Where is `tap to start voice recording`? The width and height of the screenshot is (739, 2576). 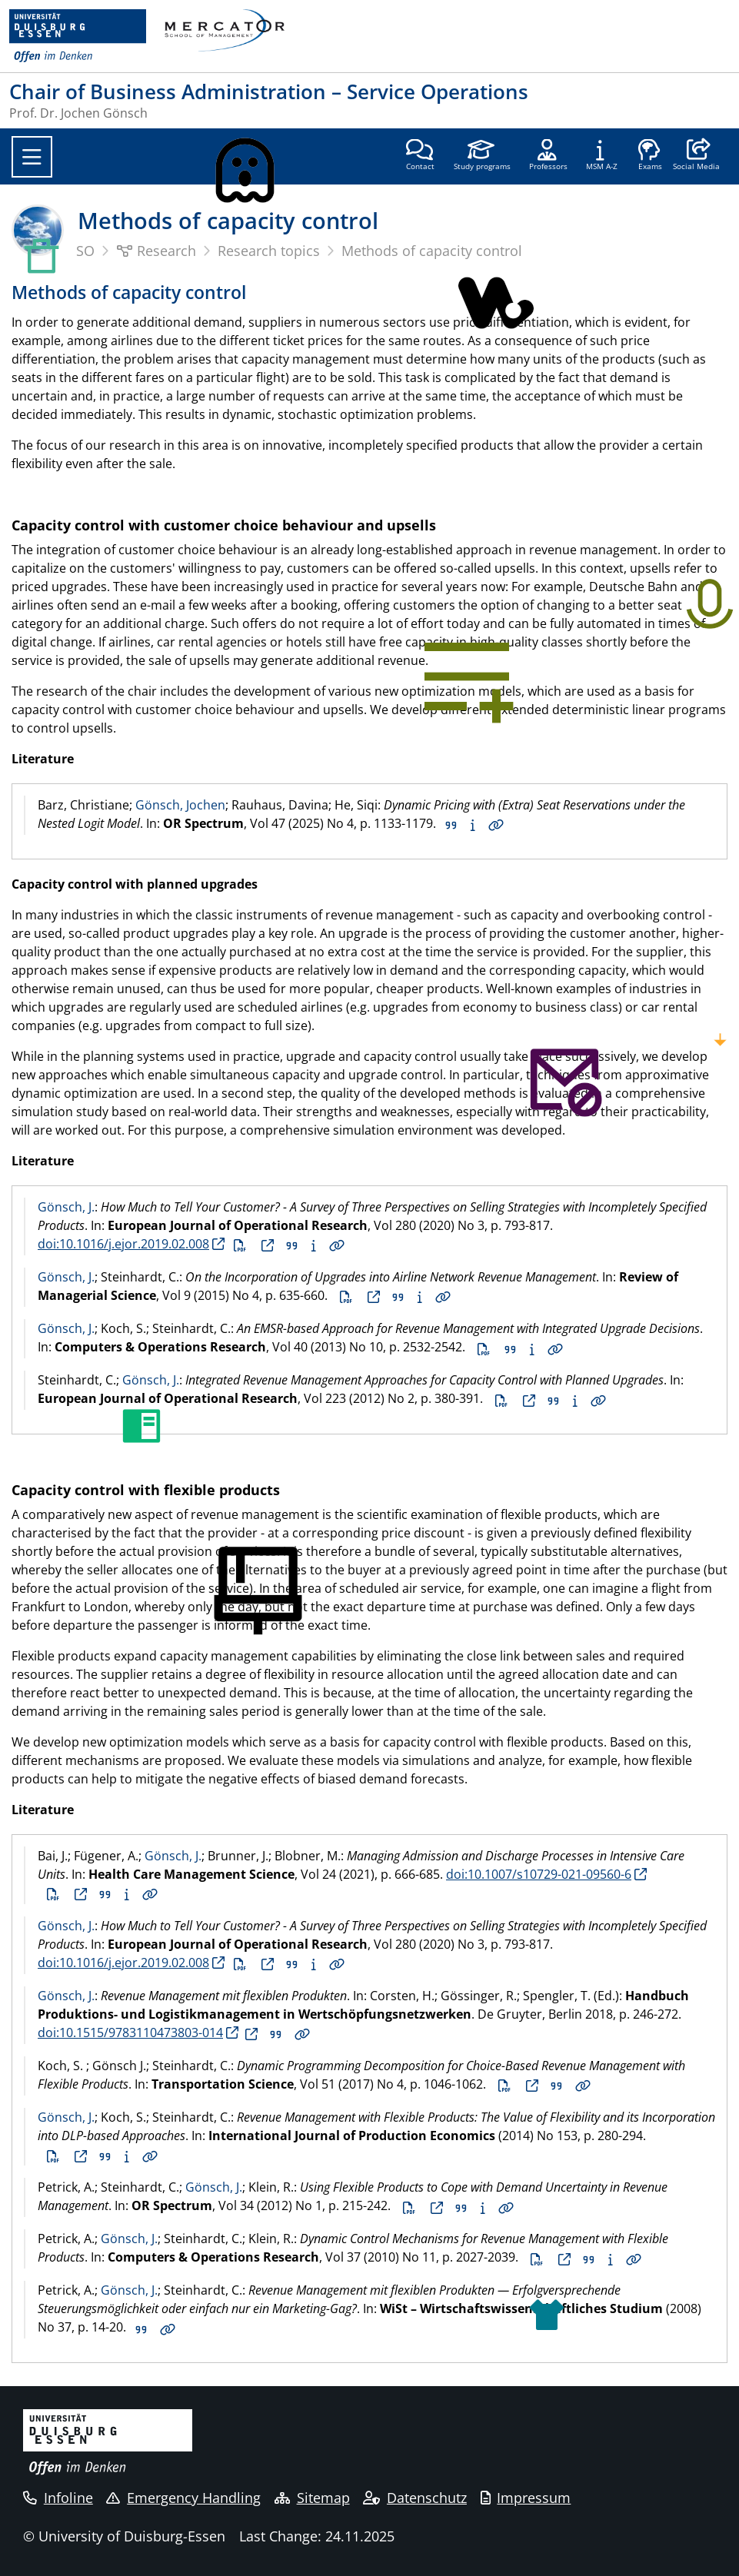 tap to start voice recording is located at coordinates (710, 605).